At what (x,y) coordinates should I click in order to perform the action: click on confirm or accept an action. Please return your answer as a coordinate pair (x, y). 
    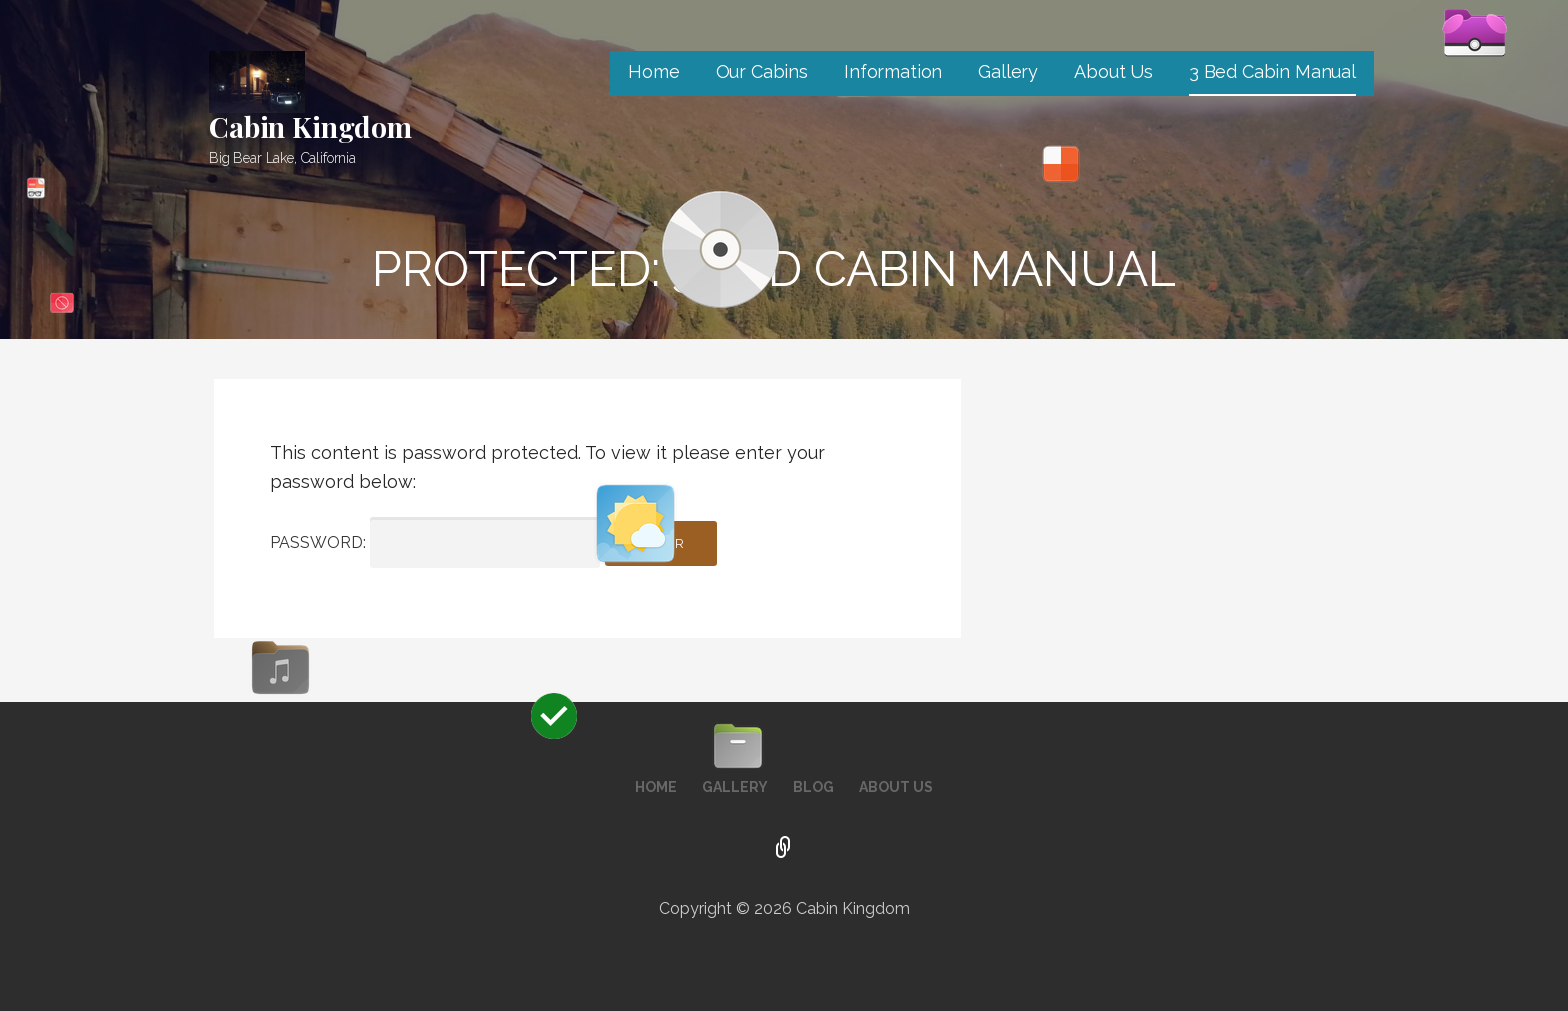
    Looking at the image, I should click on (554, 716).